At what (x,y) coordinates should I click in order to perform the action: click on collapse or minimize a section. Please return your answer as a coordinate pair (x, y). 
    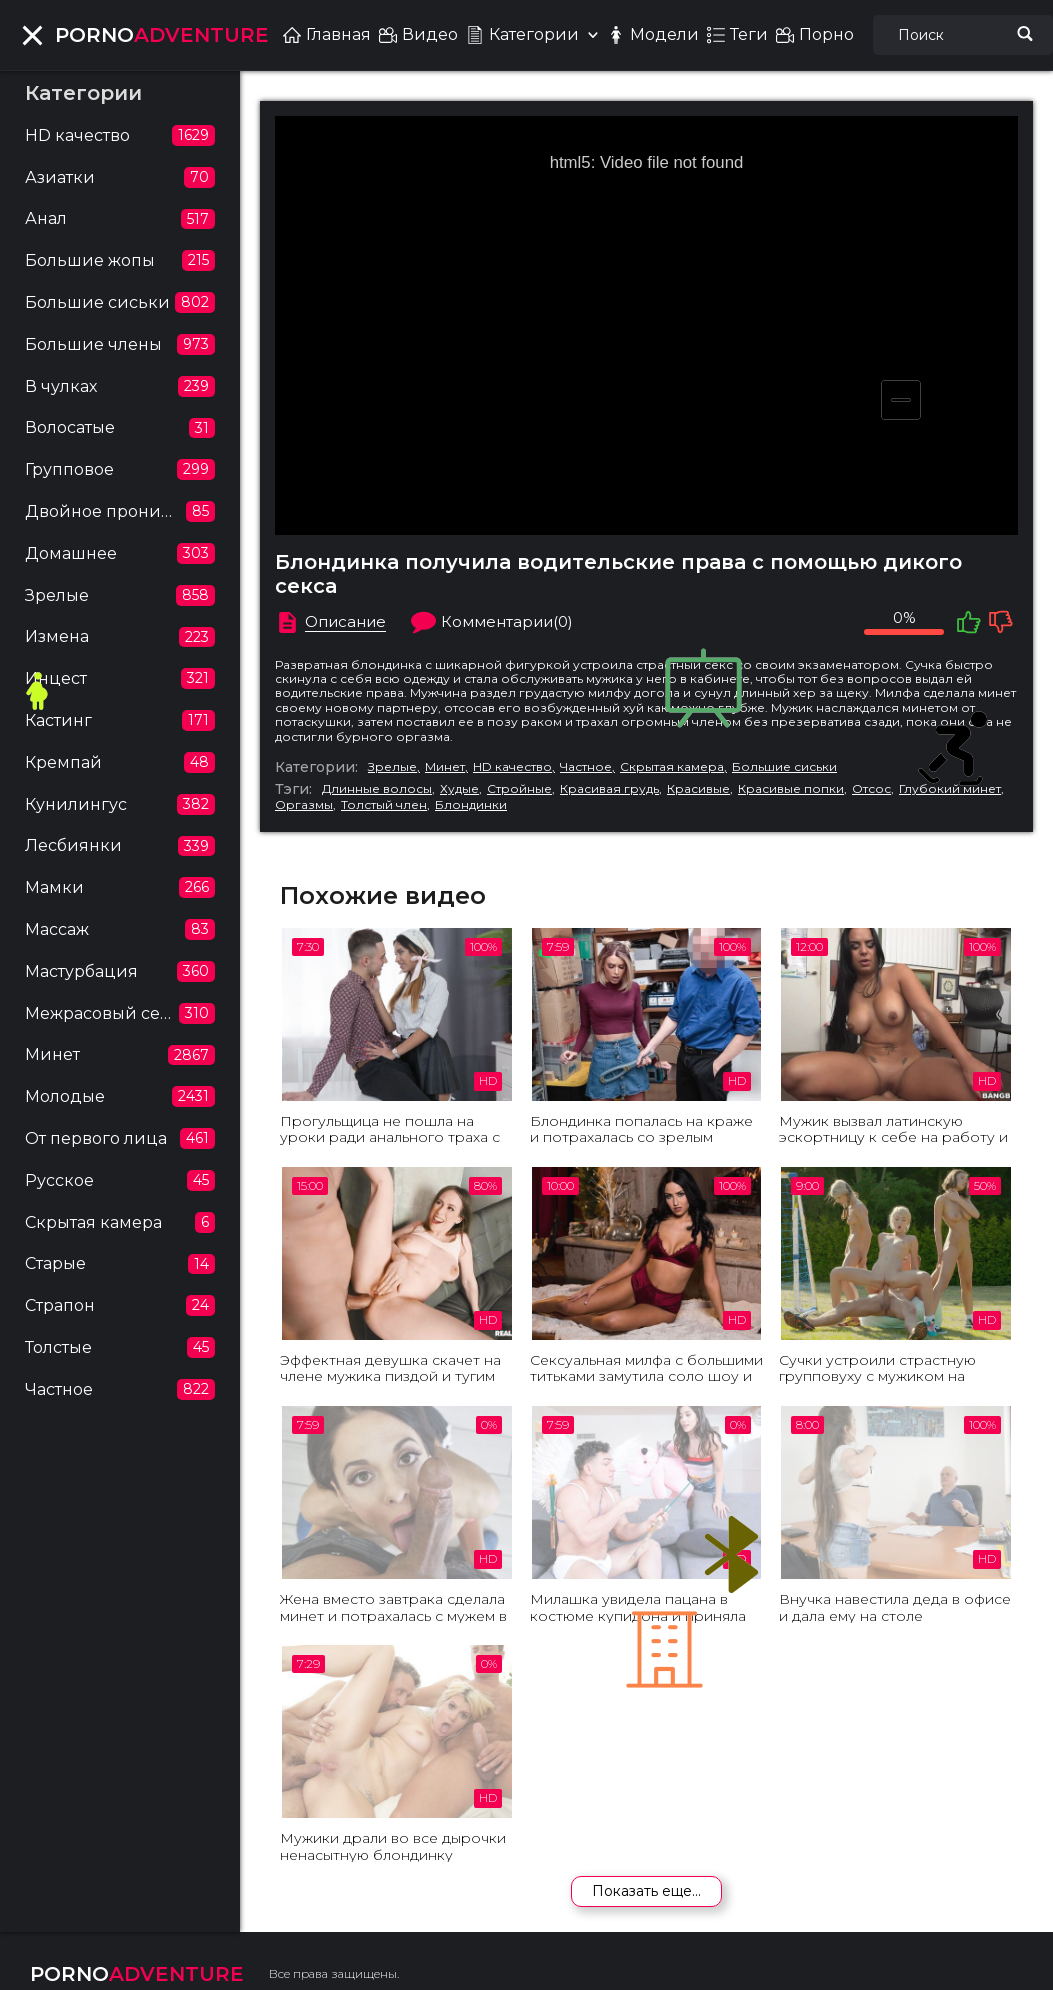
    Looking at the image, I should click on (901, 400).